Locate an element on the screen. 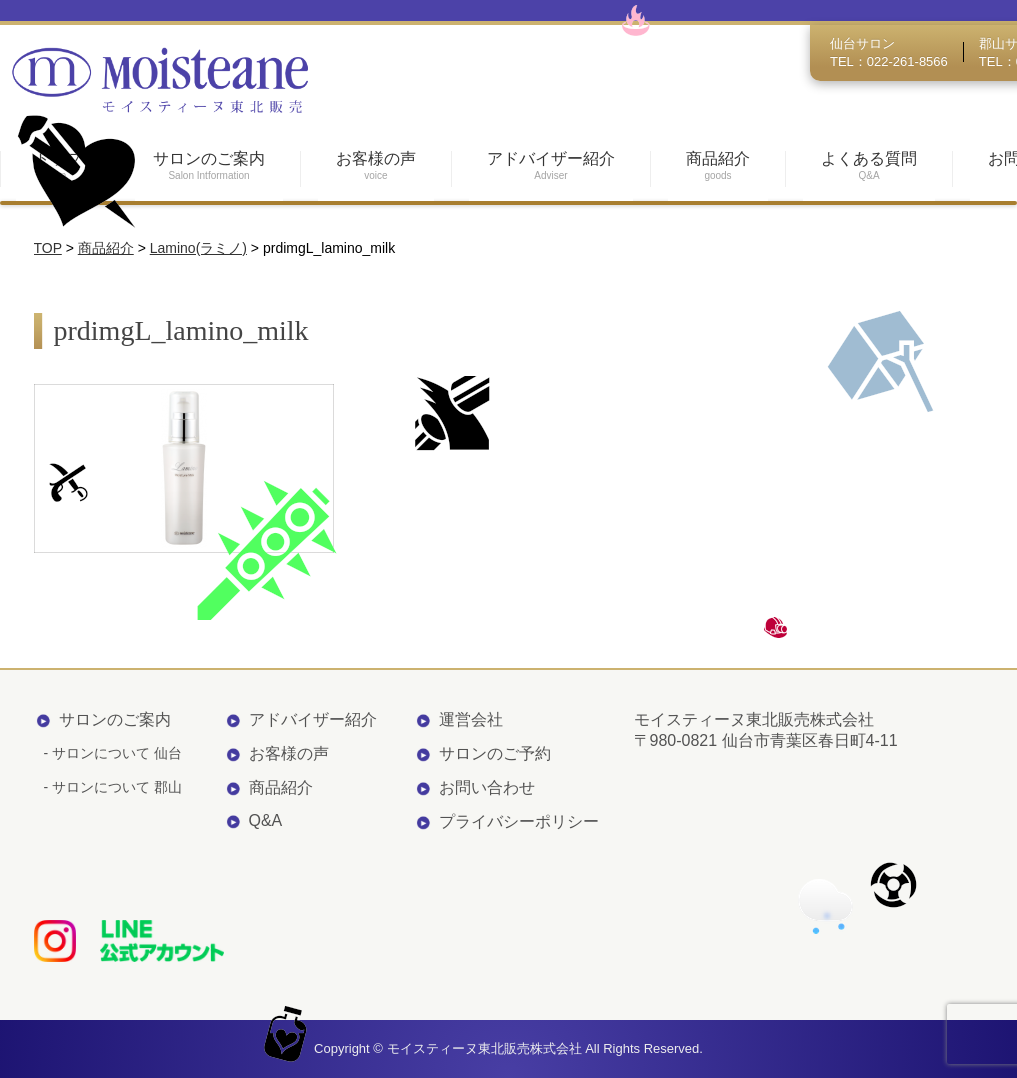 Image resolution: width=1017 pixels, height=1078 pixels. select melee weapon in game inventory is located at coordinates (266, 550).